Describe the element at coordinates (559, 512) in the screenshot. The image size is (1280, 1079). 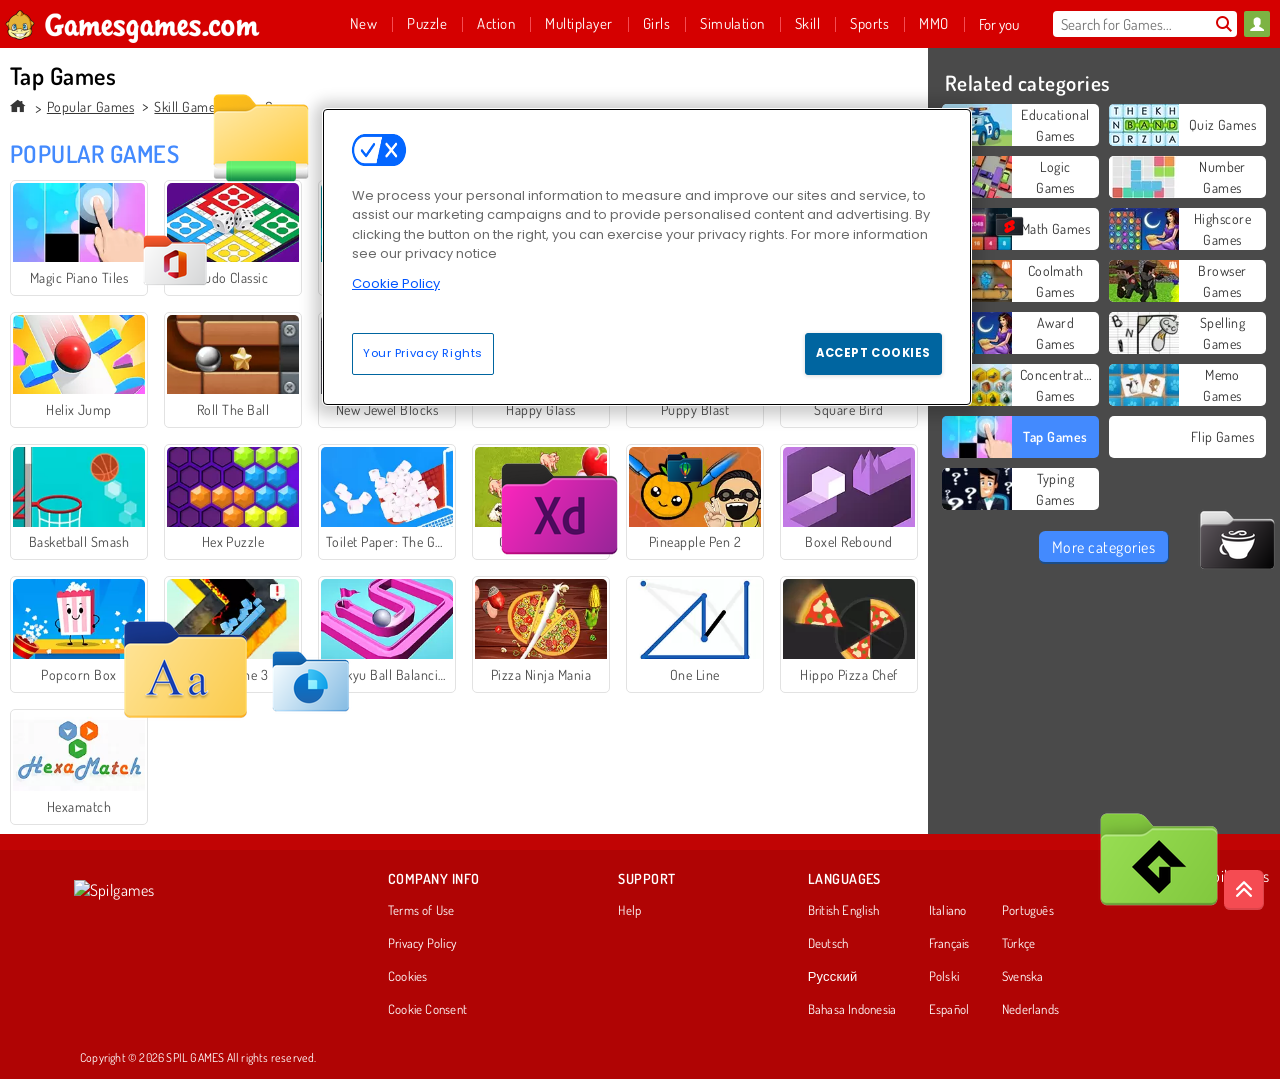
I see `open folder containing Adobe XD project files` at that location.